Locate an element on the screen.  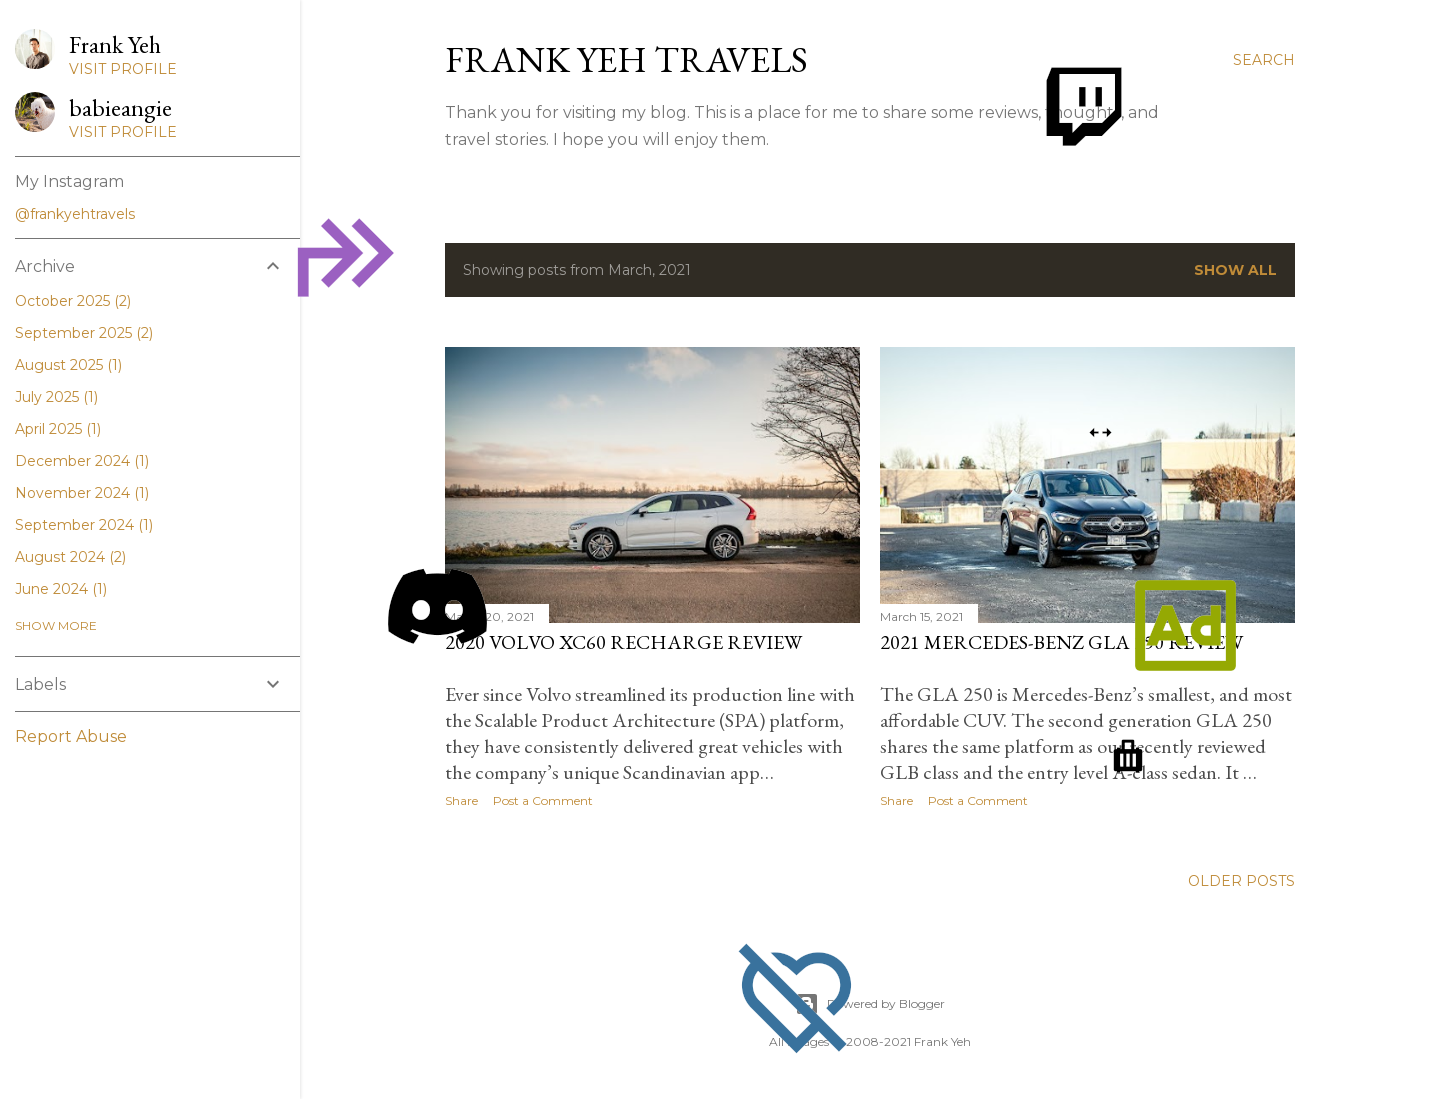
access travel or trip planning features is located at coordinates (1128, 757).